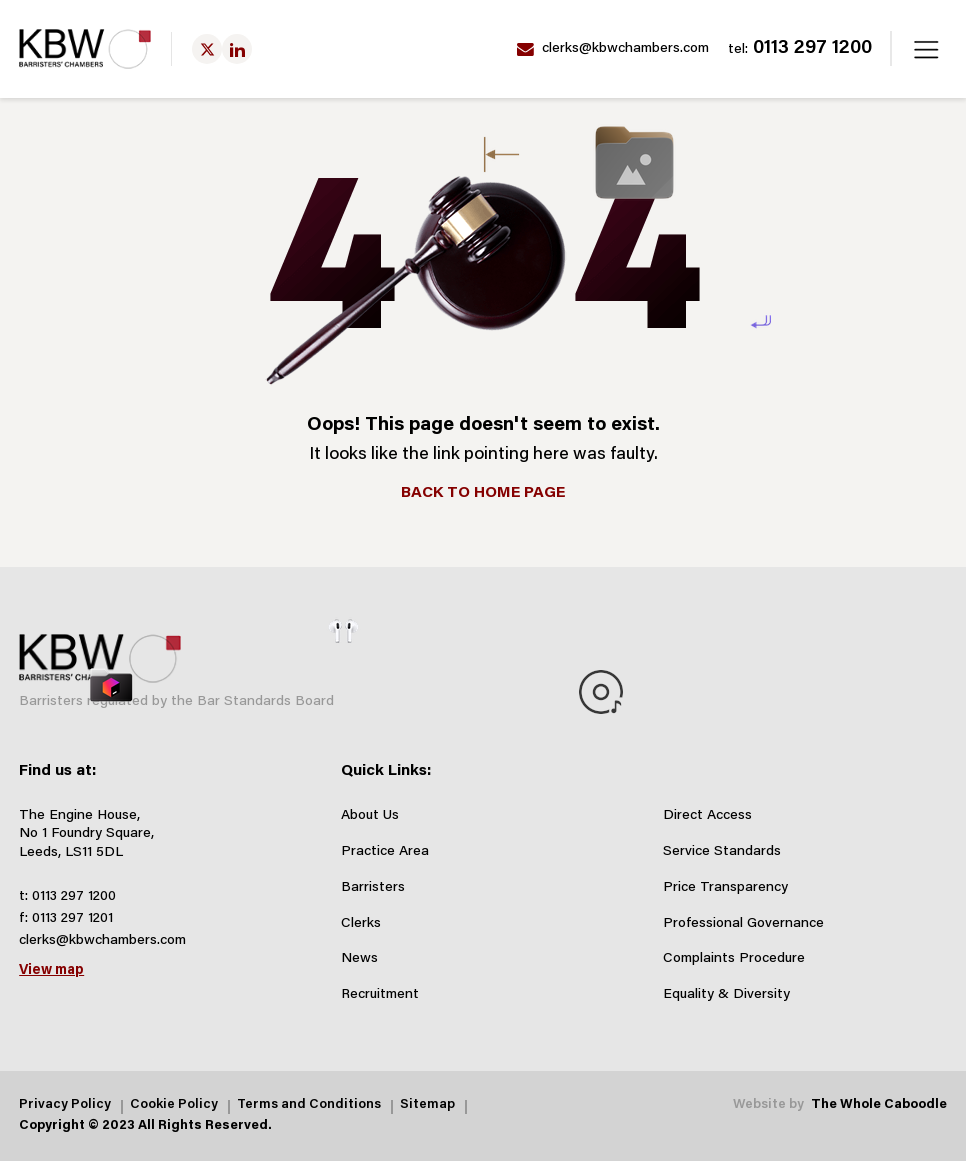 The height and width of the screenshot is (1161, 966). What do you see at coordinates (111, 686) in the screenshot?
I see `open folder containing JetBrains Toolbox projects` at bounding box center [111, 686].